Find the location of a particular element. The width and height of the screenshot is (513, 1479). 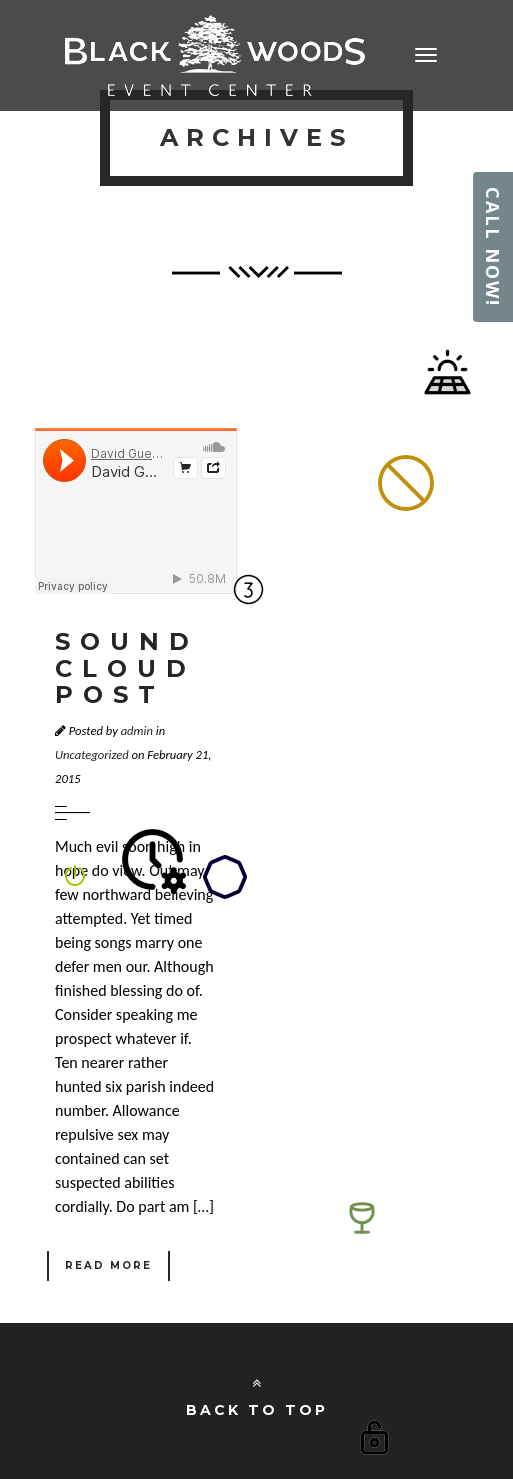

access solar energy settings is located at coordinates (447, 374).